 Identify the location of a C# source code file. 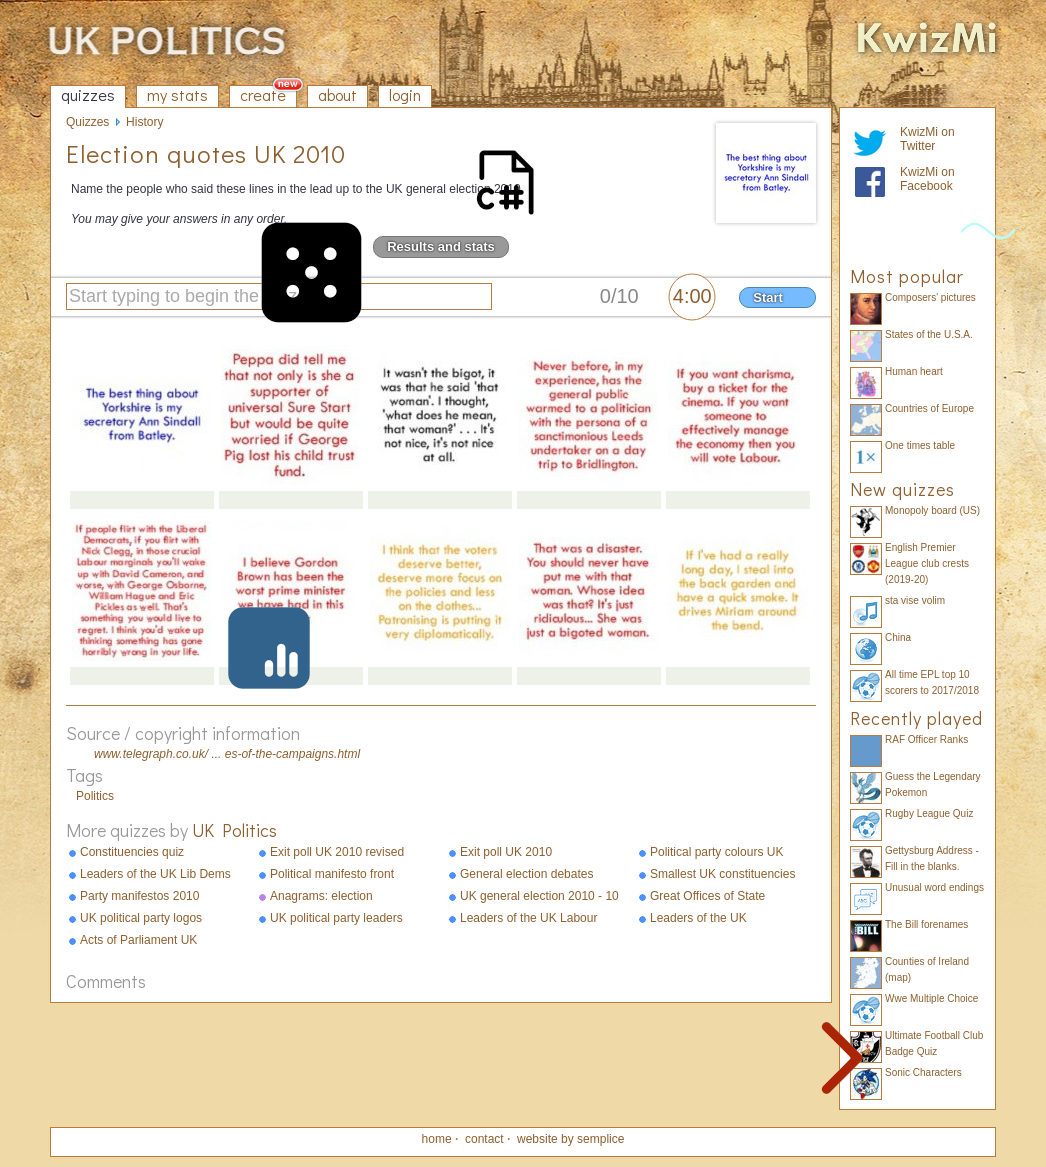
(506, 182).